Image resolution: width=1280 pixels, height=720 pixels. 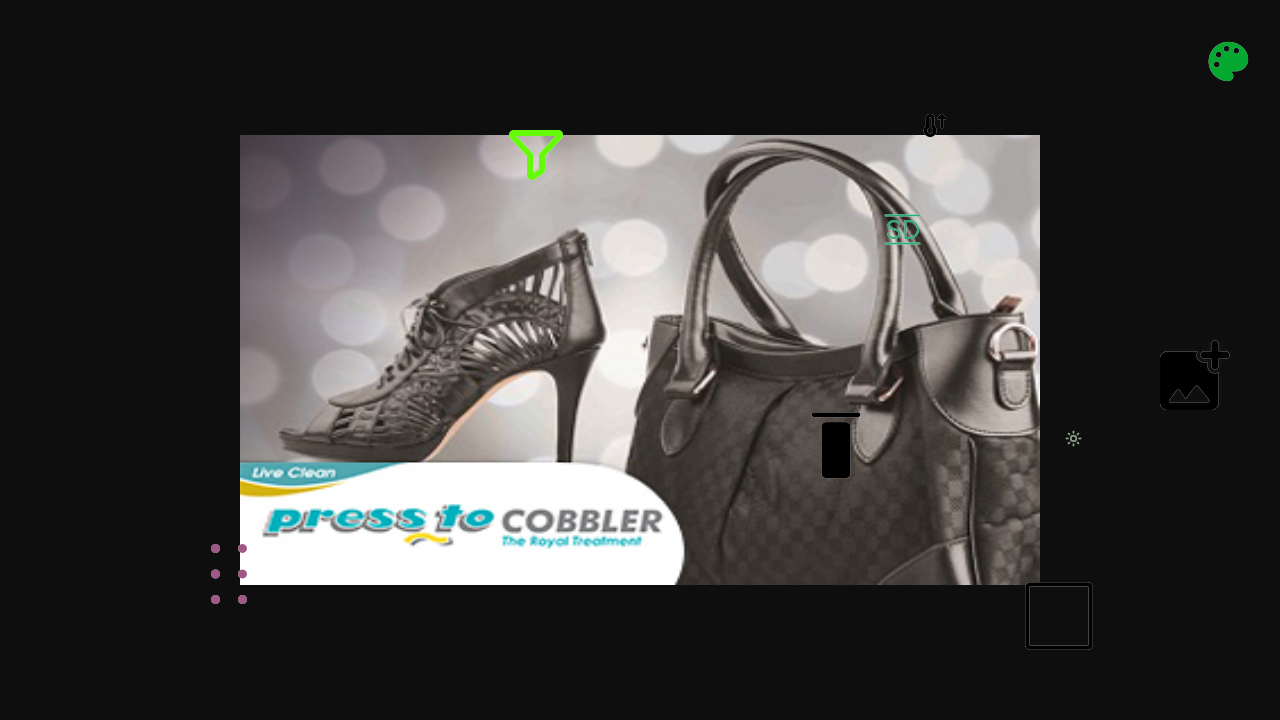 I want to click on filter or sort content, so click(x=536, y=153).